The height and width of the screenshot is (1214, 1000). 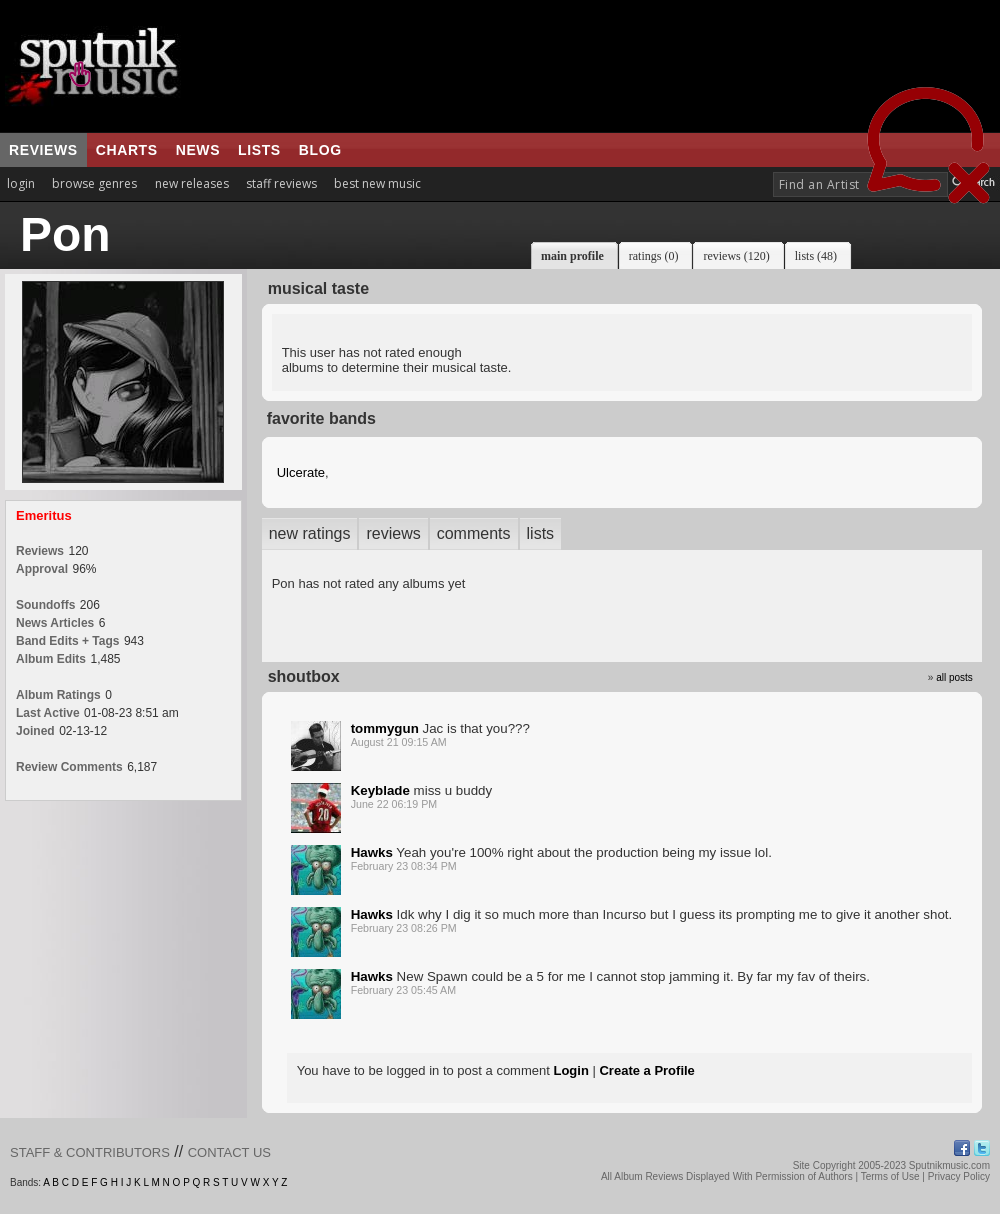 I want to click on delete a conversation or message, so click(x=925, y=139).